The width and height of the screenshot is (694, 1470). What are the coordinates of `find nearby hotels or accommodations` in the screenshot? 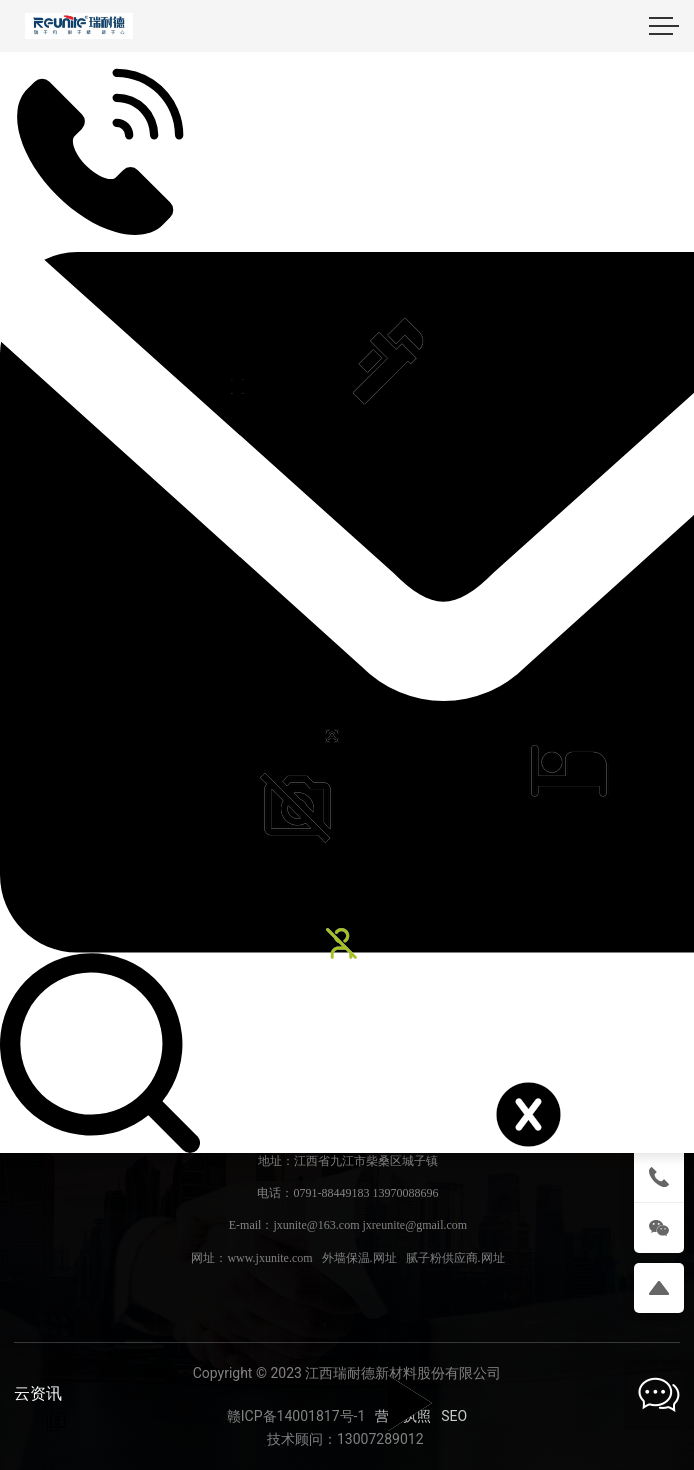 It's located at (569, 769).